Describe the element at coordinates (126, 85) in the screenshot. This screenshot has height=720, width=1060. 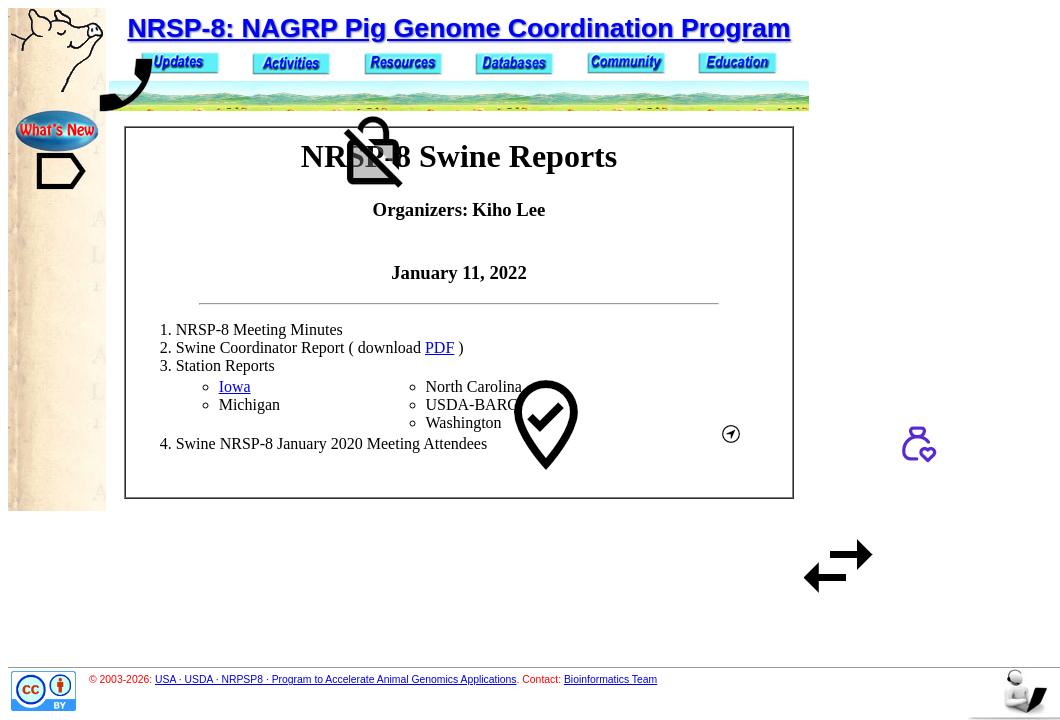
I see `make a phone call` at that location.